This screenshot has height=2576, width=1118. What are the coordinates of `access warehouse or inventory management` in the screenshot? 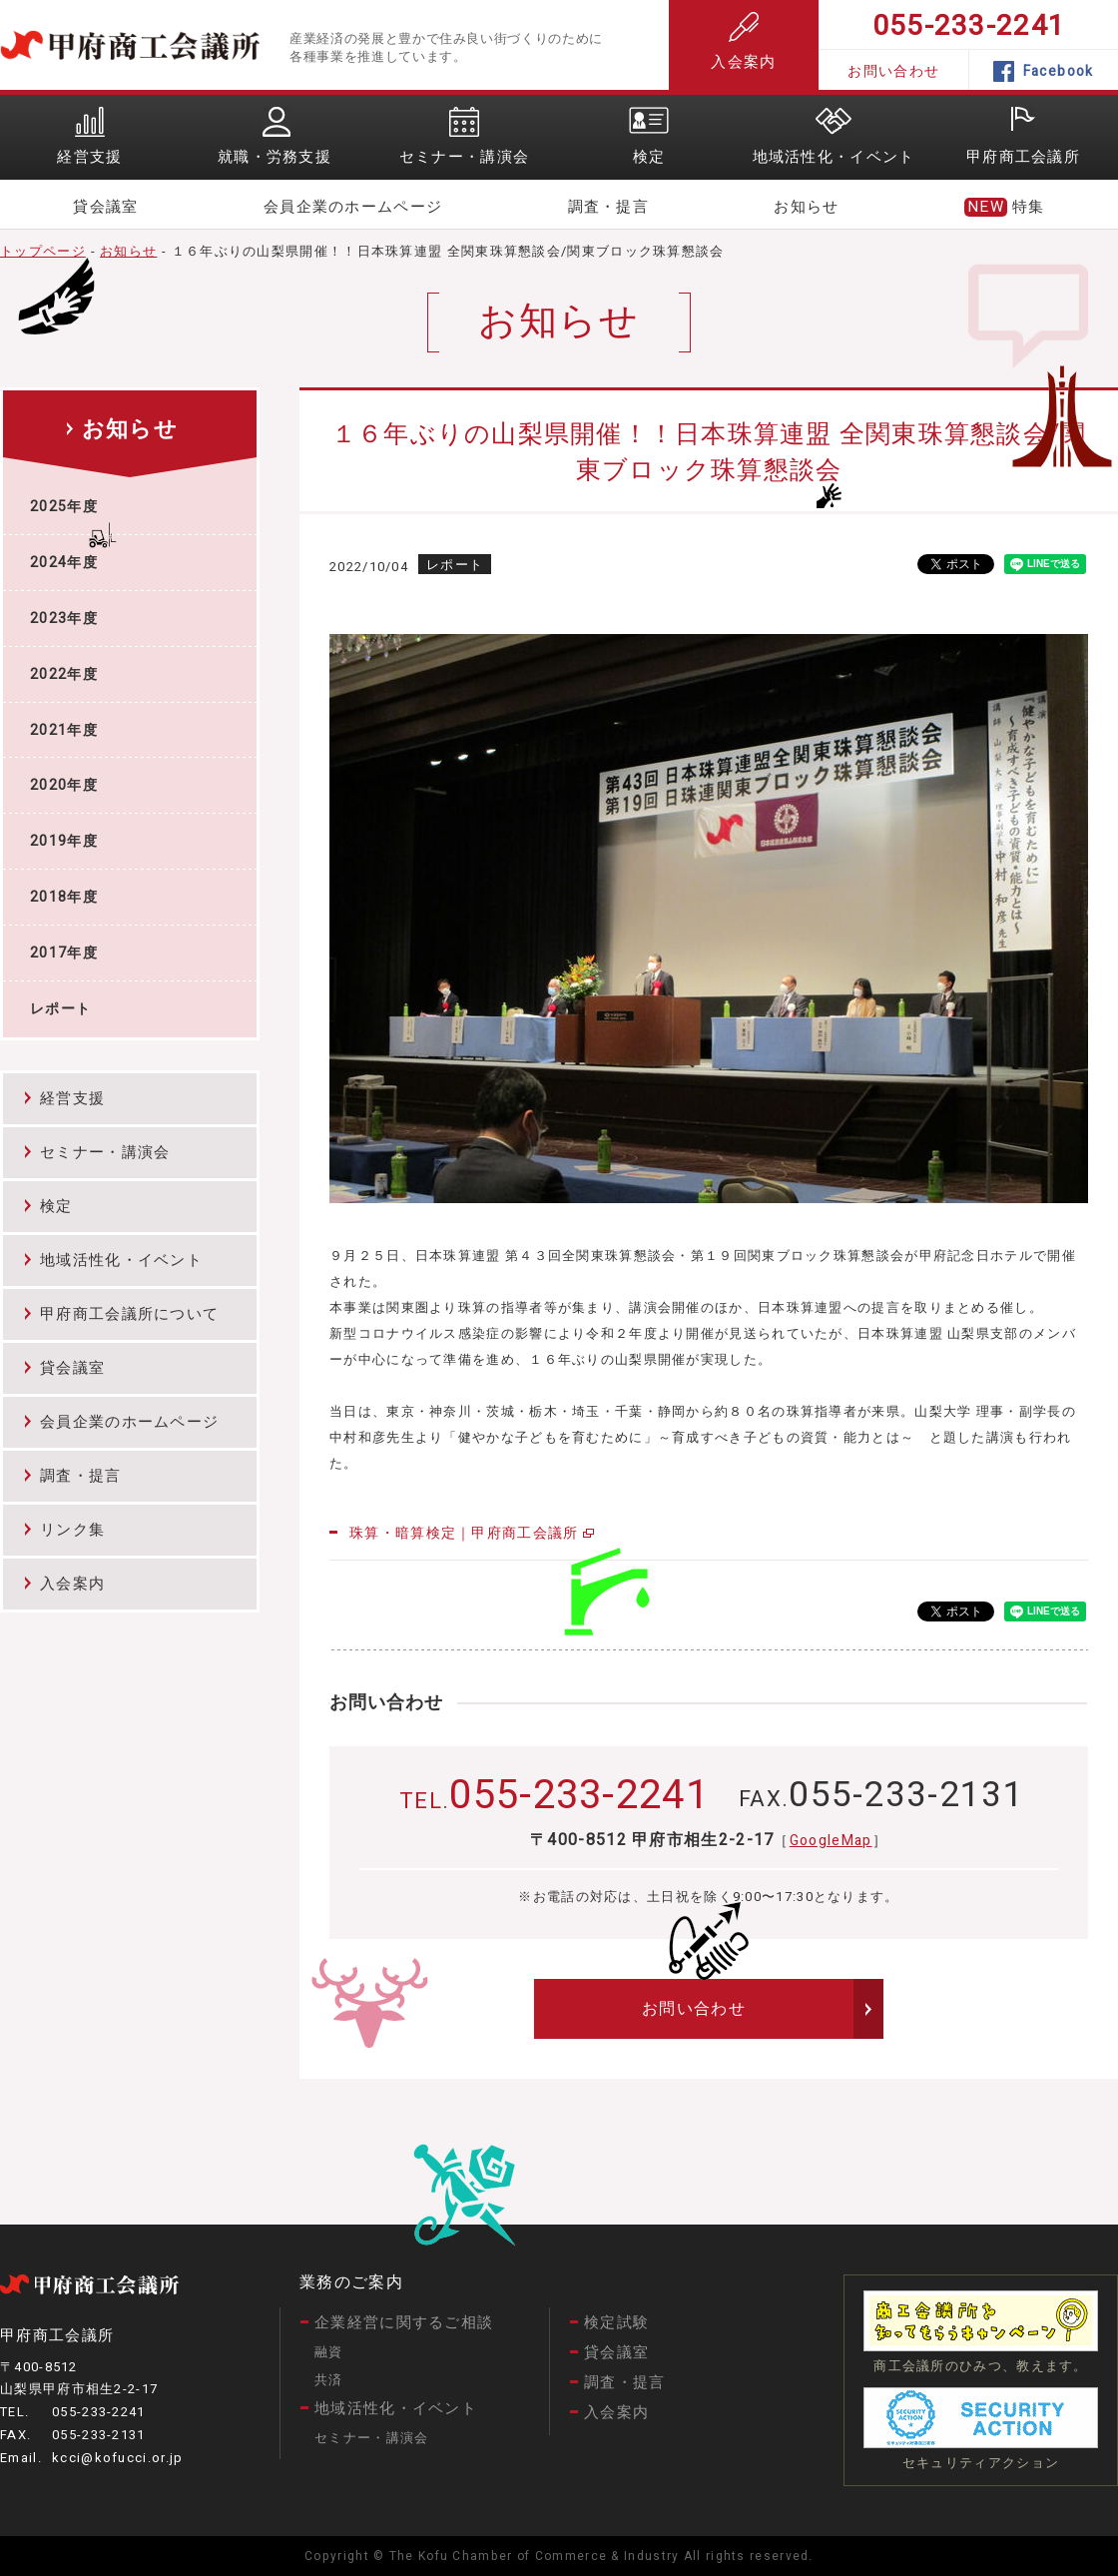 It's located at (103, 534).